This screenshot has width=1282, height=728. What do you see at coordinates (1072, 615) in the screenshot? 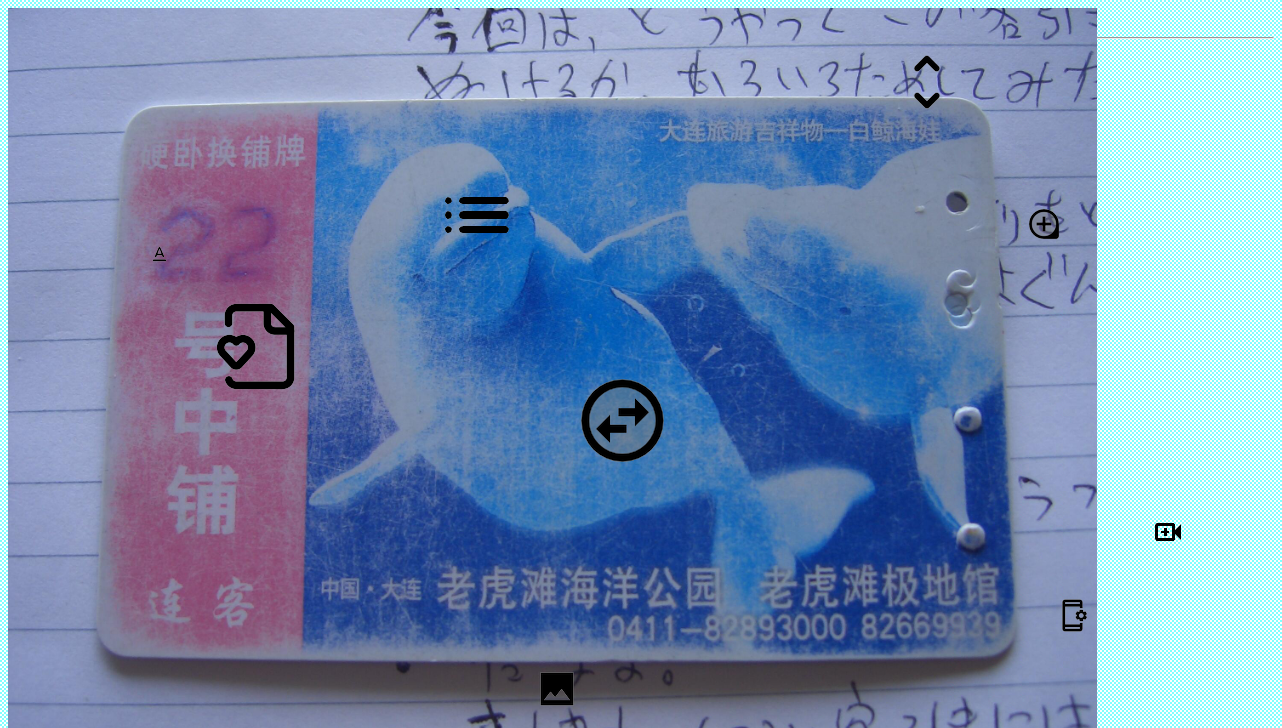
I see `access app settings` at bounding box center [1072, 615].